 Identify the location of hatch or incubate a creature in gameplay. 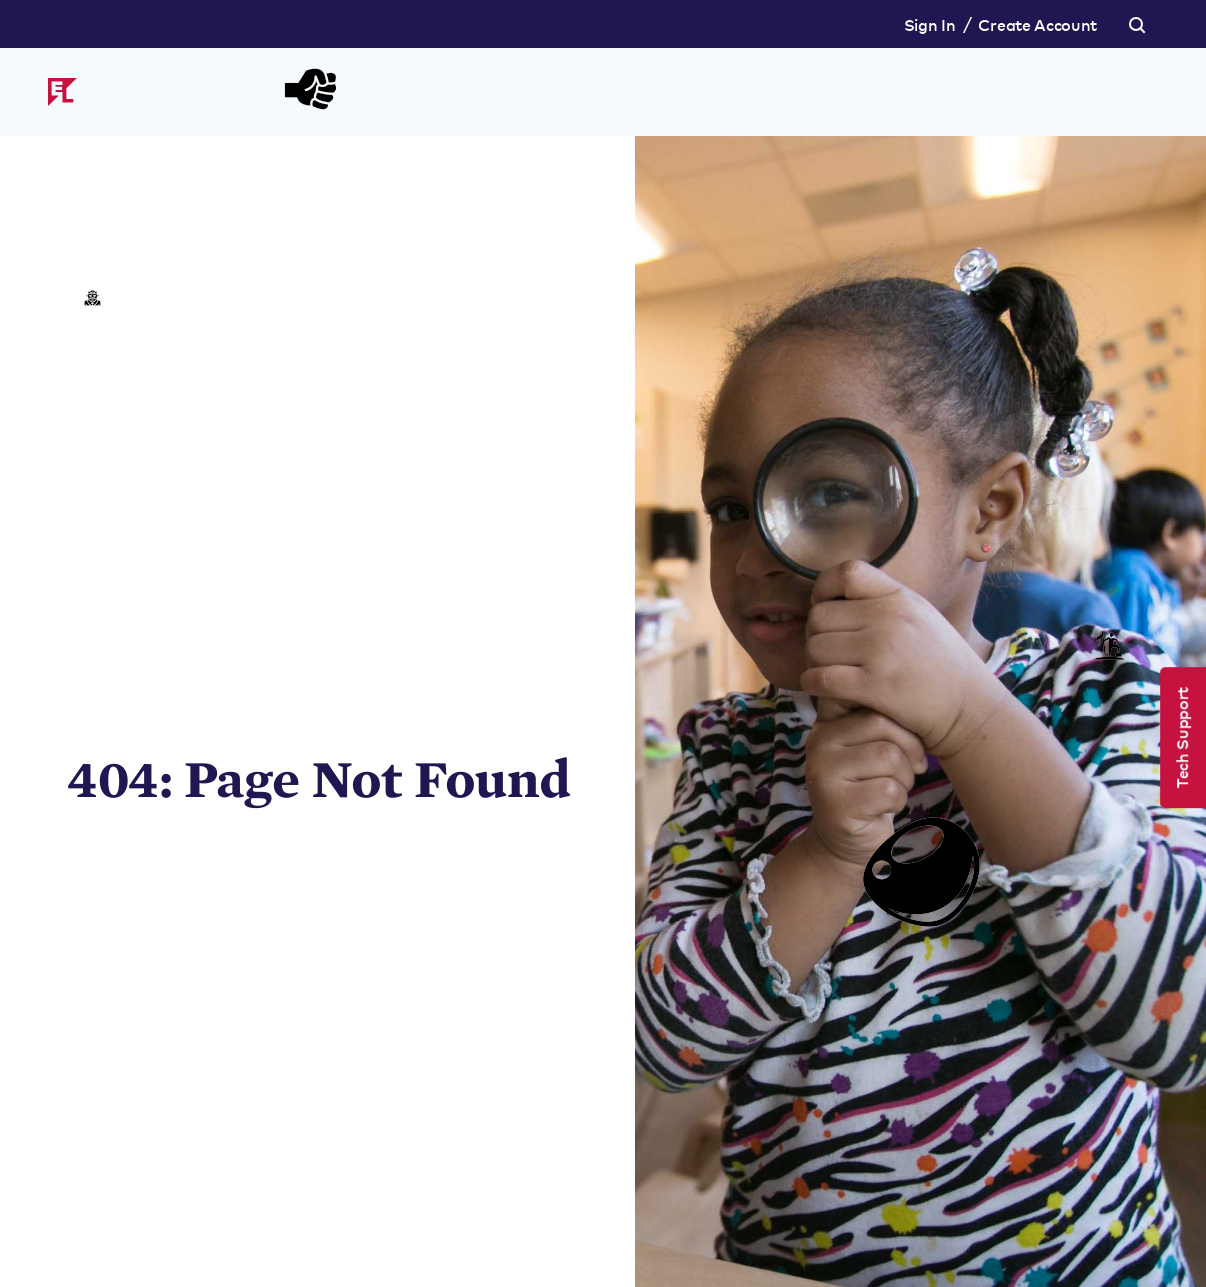
(921, 873).